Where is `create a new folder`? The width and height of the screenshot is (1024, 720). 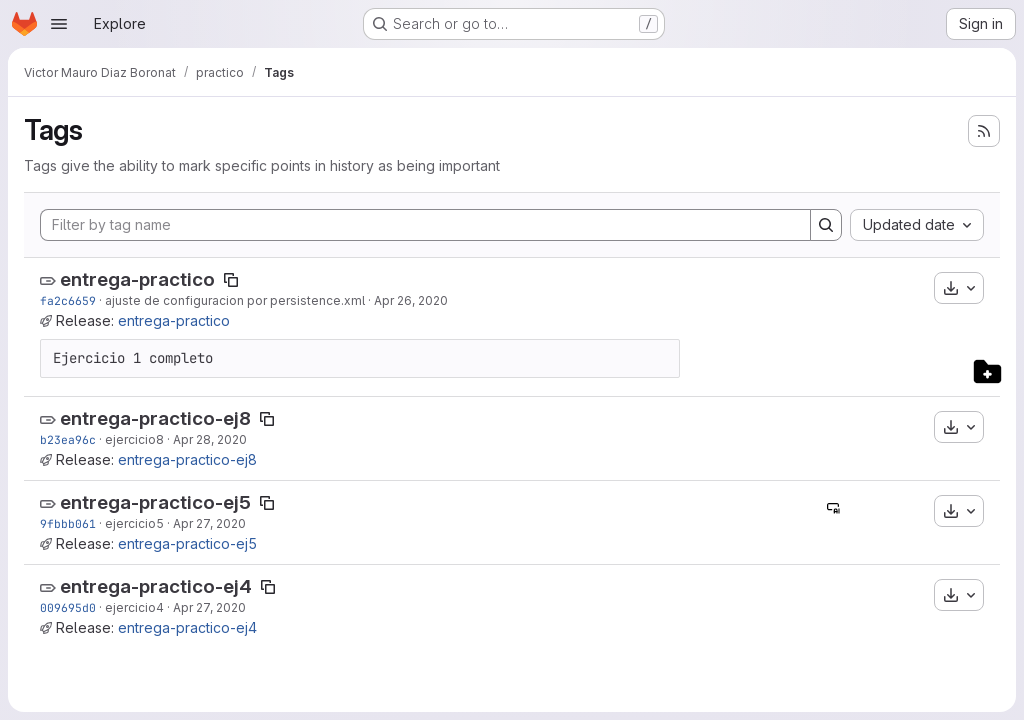
create a new folder is located at coordinates (987, 371).